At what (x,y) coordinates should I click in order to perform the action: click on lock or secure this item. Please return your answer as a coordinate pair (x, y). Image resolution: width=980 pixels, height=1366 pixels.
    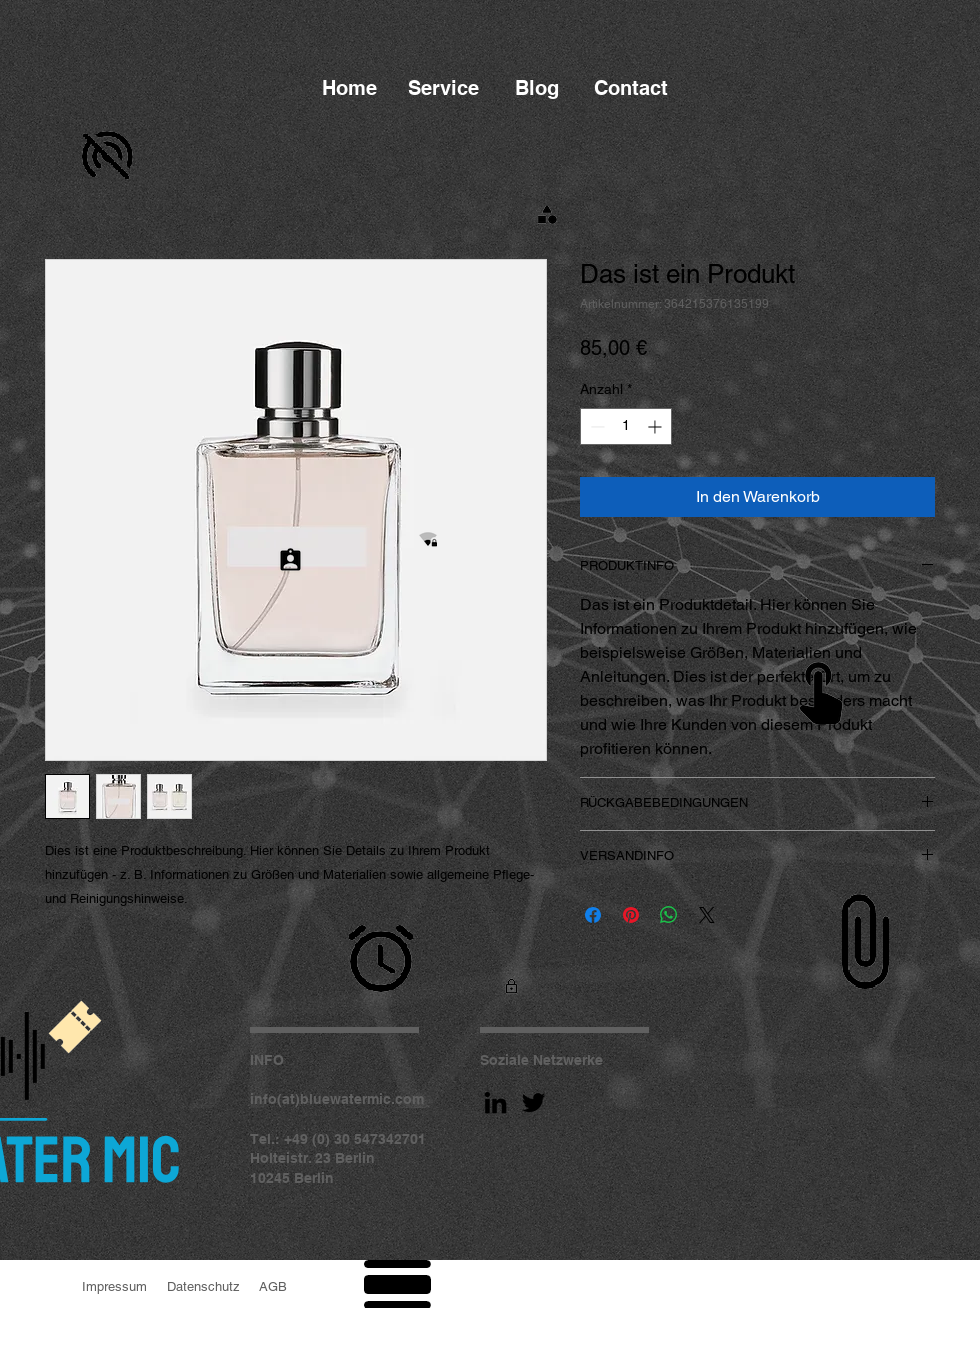
    Looking at the image, I should click on (511, 986).